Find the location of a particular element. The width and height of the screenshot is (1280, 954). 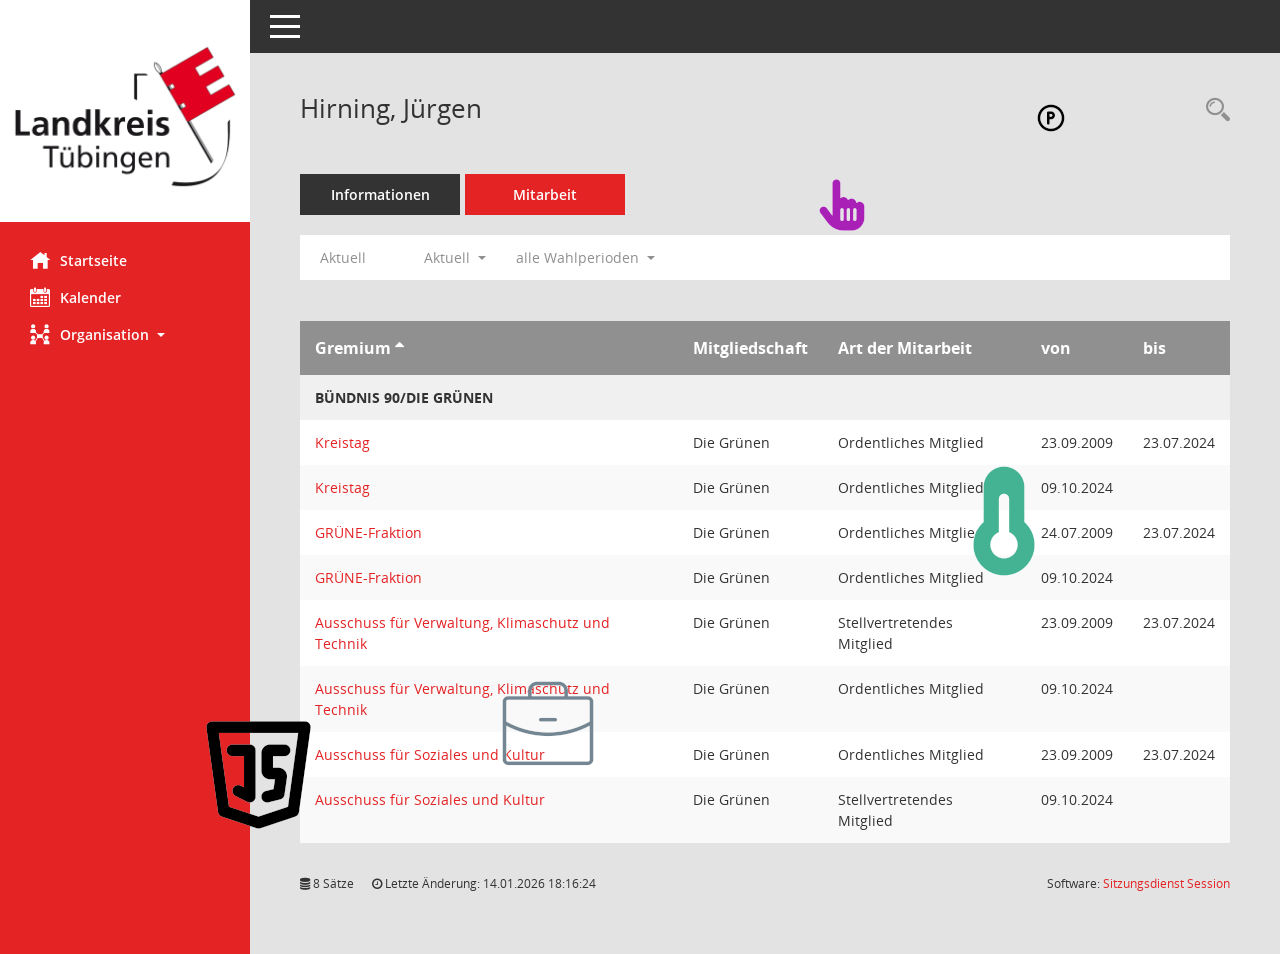

access work or business-related content is located at coordinates (548, 727).